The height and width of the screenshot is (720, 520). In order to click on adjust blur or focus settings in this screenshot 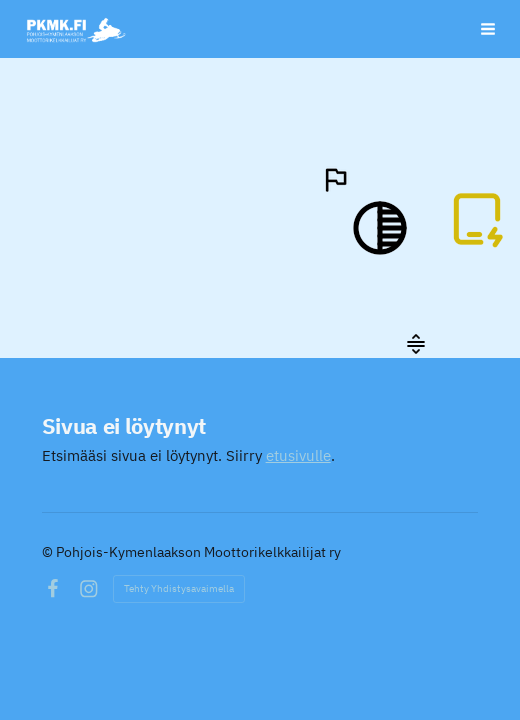, I will do `click(380, 228)`.